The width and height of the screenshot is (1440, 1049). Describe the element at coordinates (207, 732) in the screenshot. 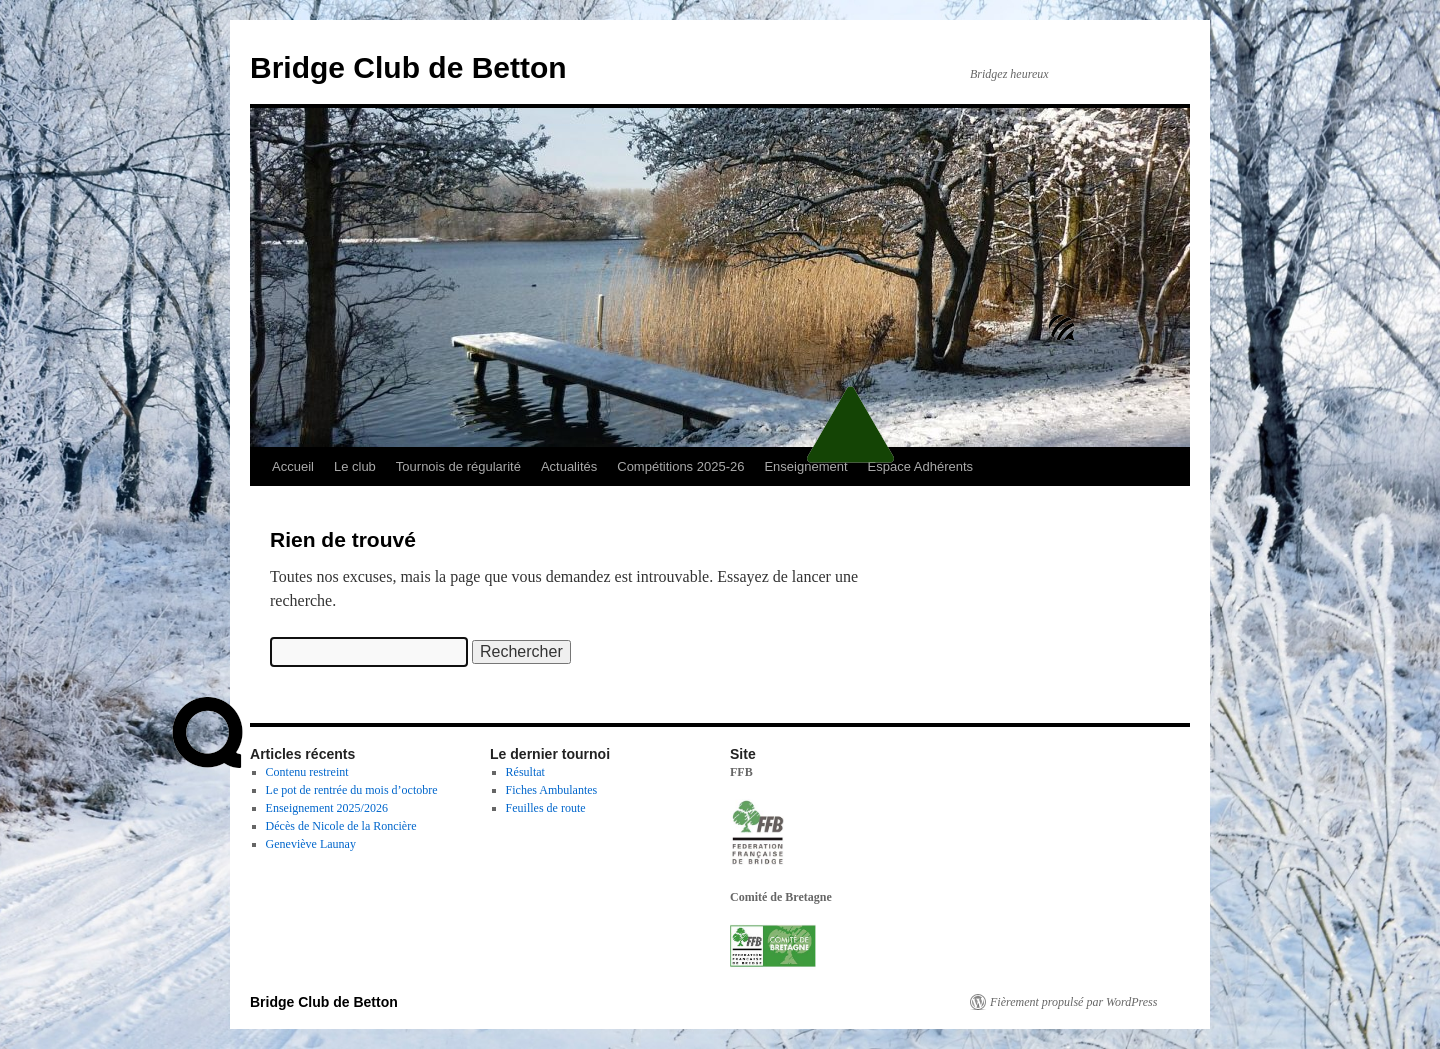

I see `open the Quizlet app` at that location.